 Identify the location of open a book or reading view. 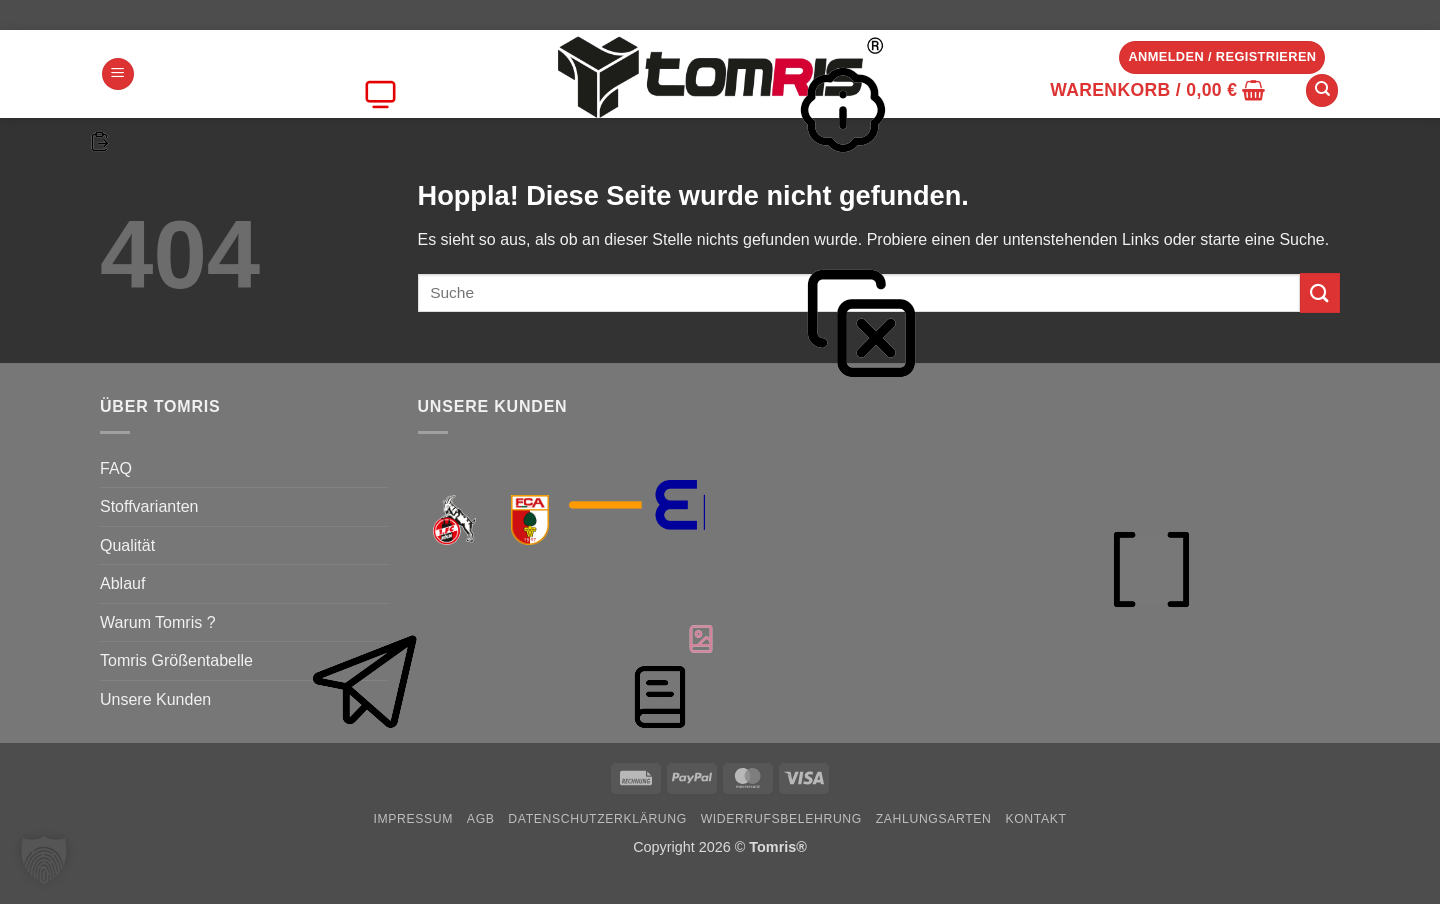
(660, 697).